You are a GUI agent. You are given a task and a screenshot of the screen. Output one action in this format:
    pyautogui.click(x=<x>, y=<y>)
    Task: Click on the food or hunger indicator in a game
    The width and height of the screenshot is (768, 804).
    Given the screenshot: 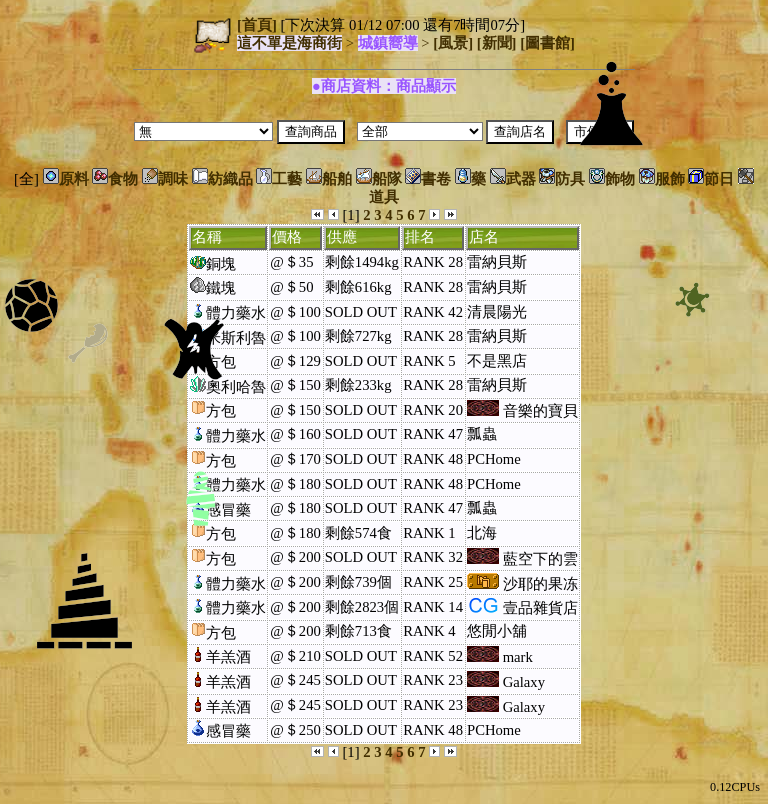 What is the action you would take?
    pyautogui.click(x=88, y=343)
    